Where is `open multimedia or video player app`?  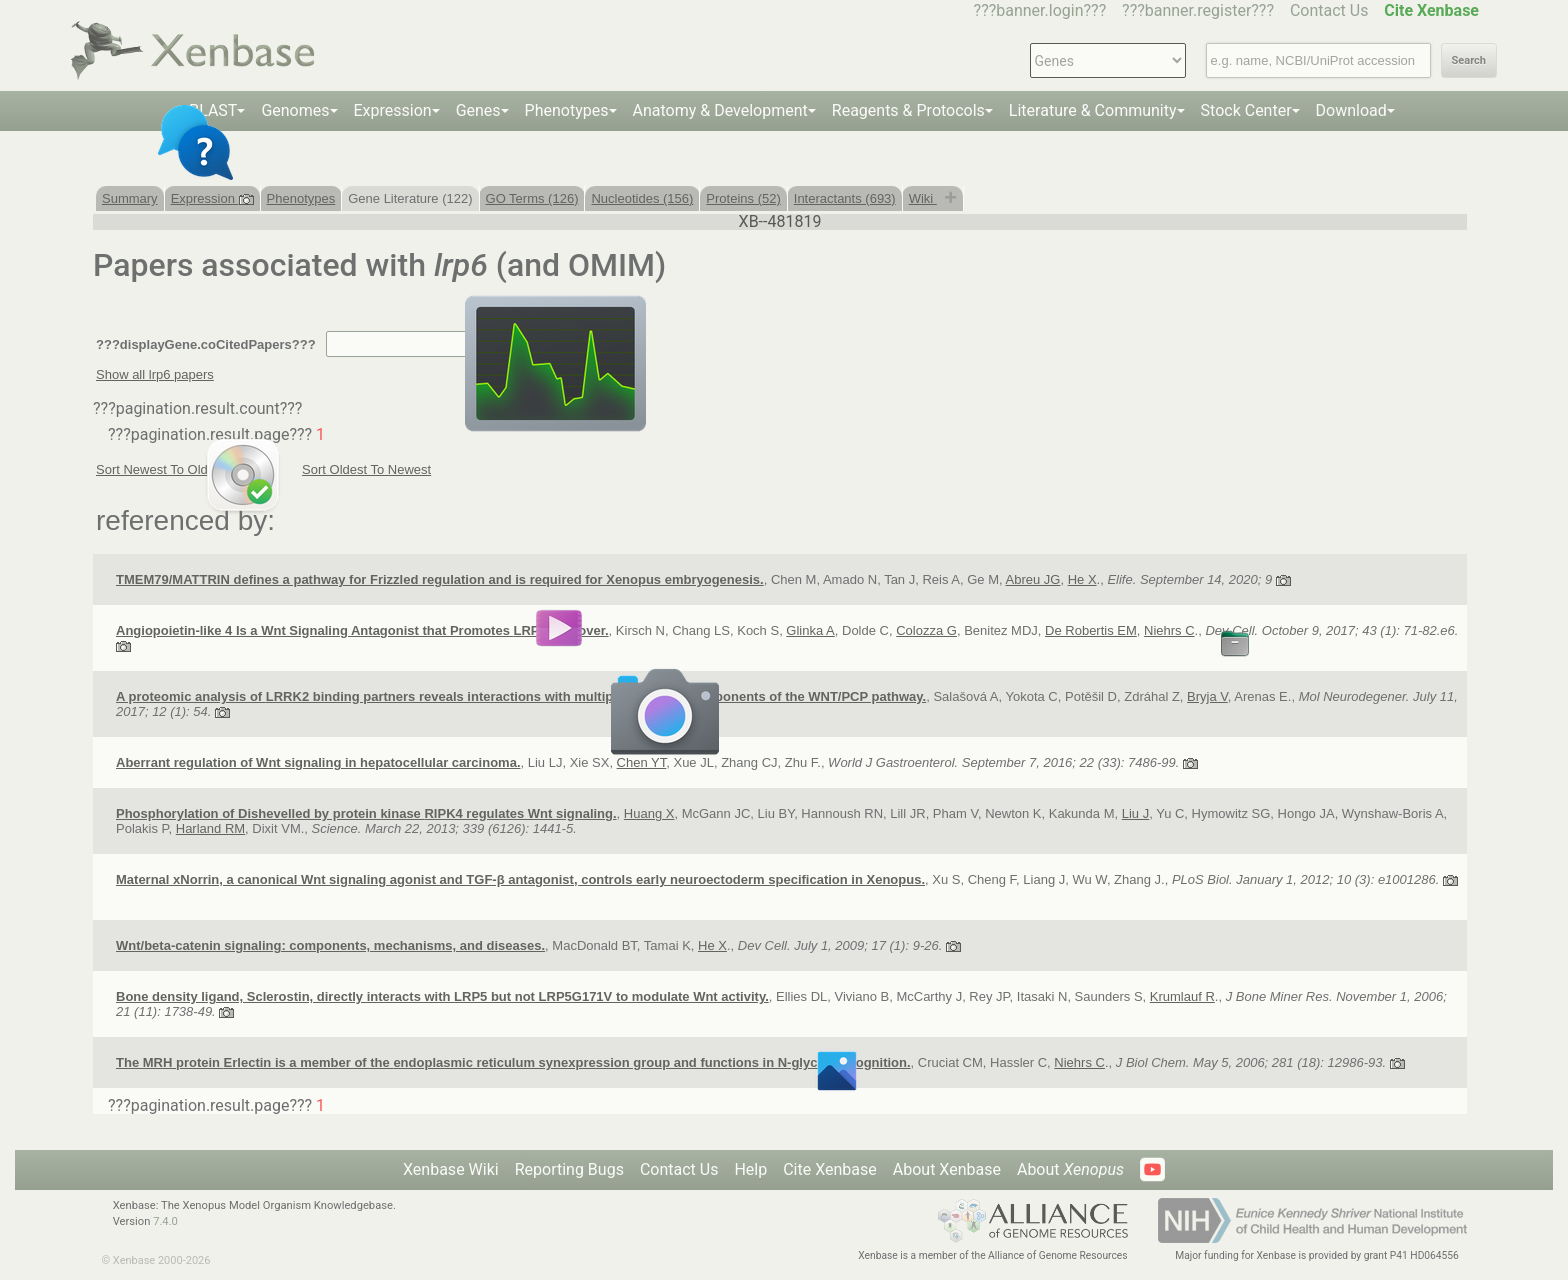
open multimedia or video player app is located at coordinates (559, 628).